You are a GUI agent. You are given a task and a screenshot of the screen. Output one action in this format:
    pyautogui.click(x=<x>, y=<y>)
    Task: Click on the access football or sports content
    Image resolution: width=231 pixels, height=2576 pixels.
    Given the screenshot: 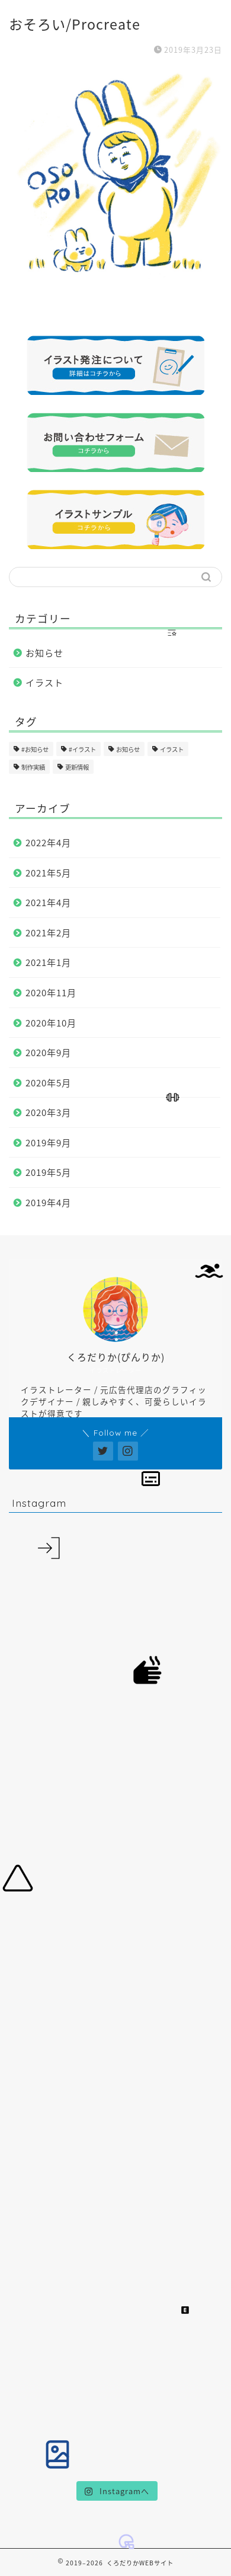 What is the action you would take?
    pyautogui.click(x=126, y=2542)
    